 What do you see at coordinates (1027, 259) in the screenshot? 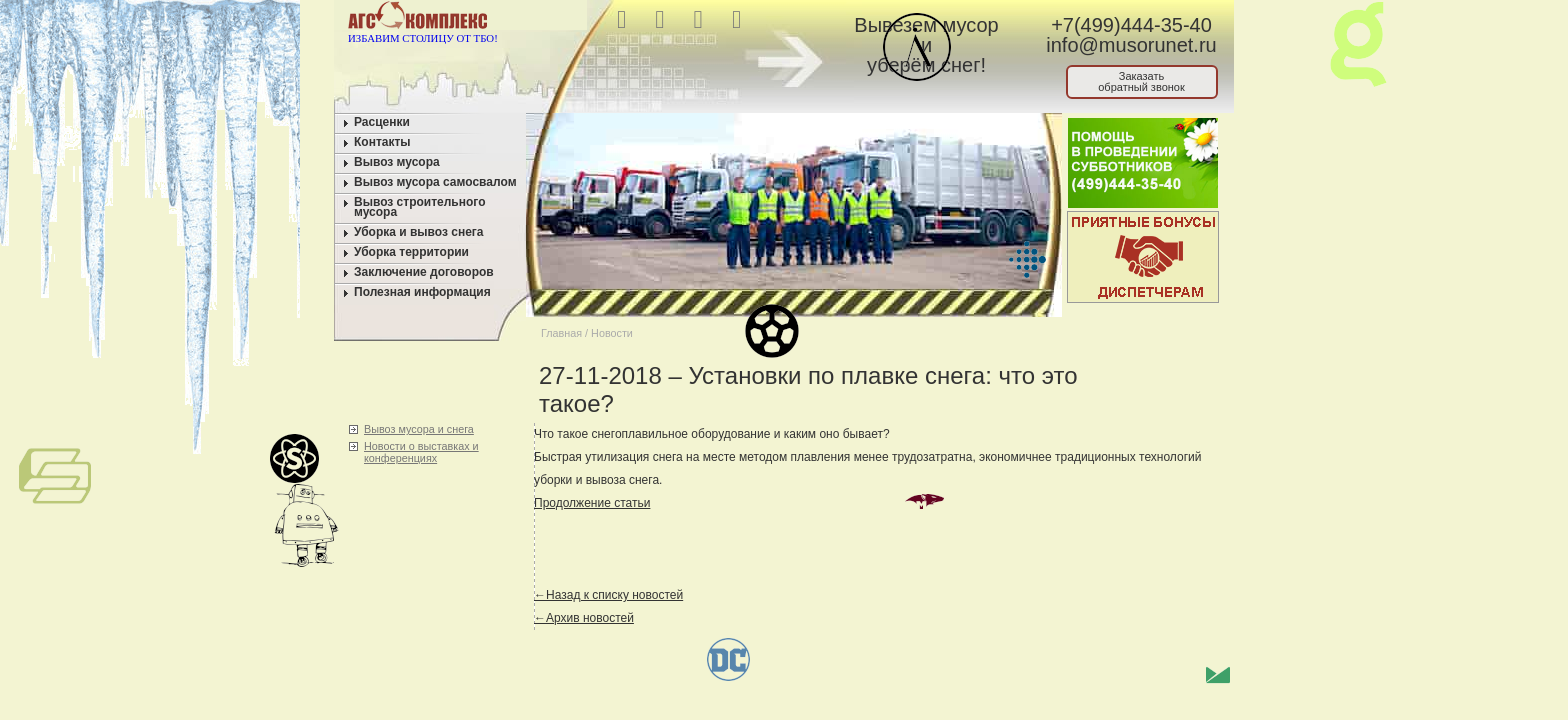
I see `open the Fitbit app` at bounding box center [1027, 259].